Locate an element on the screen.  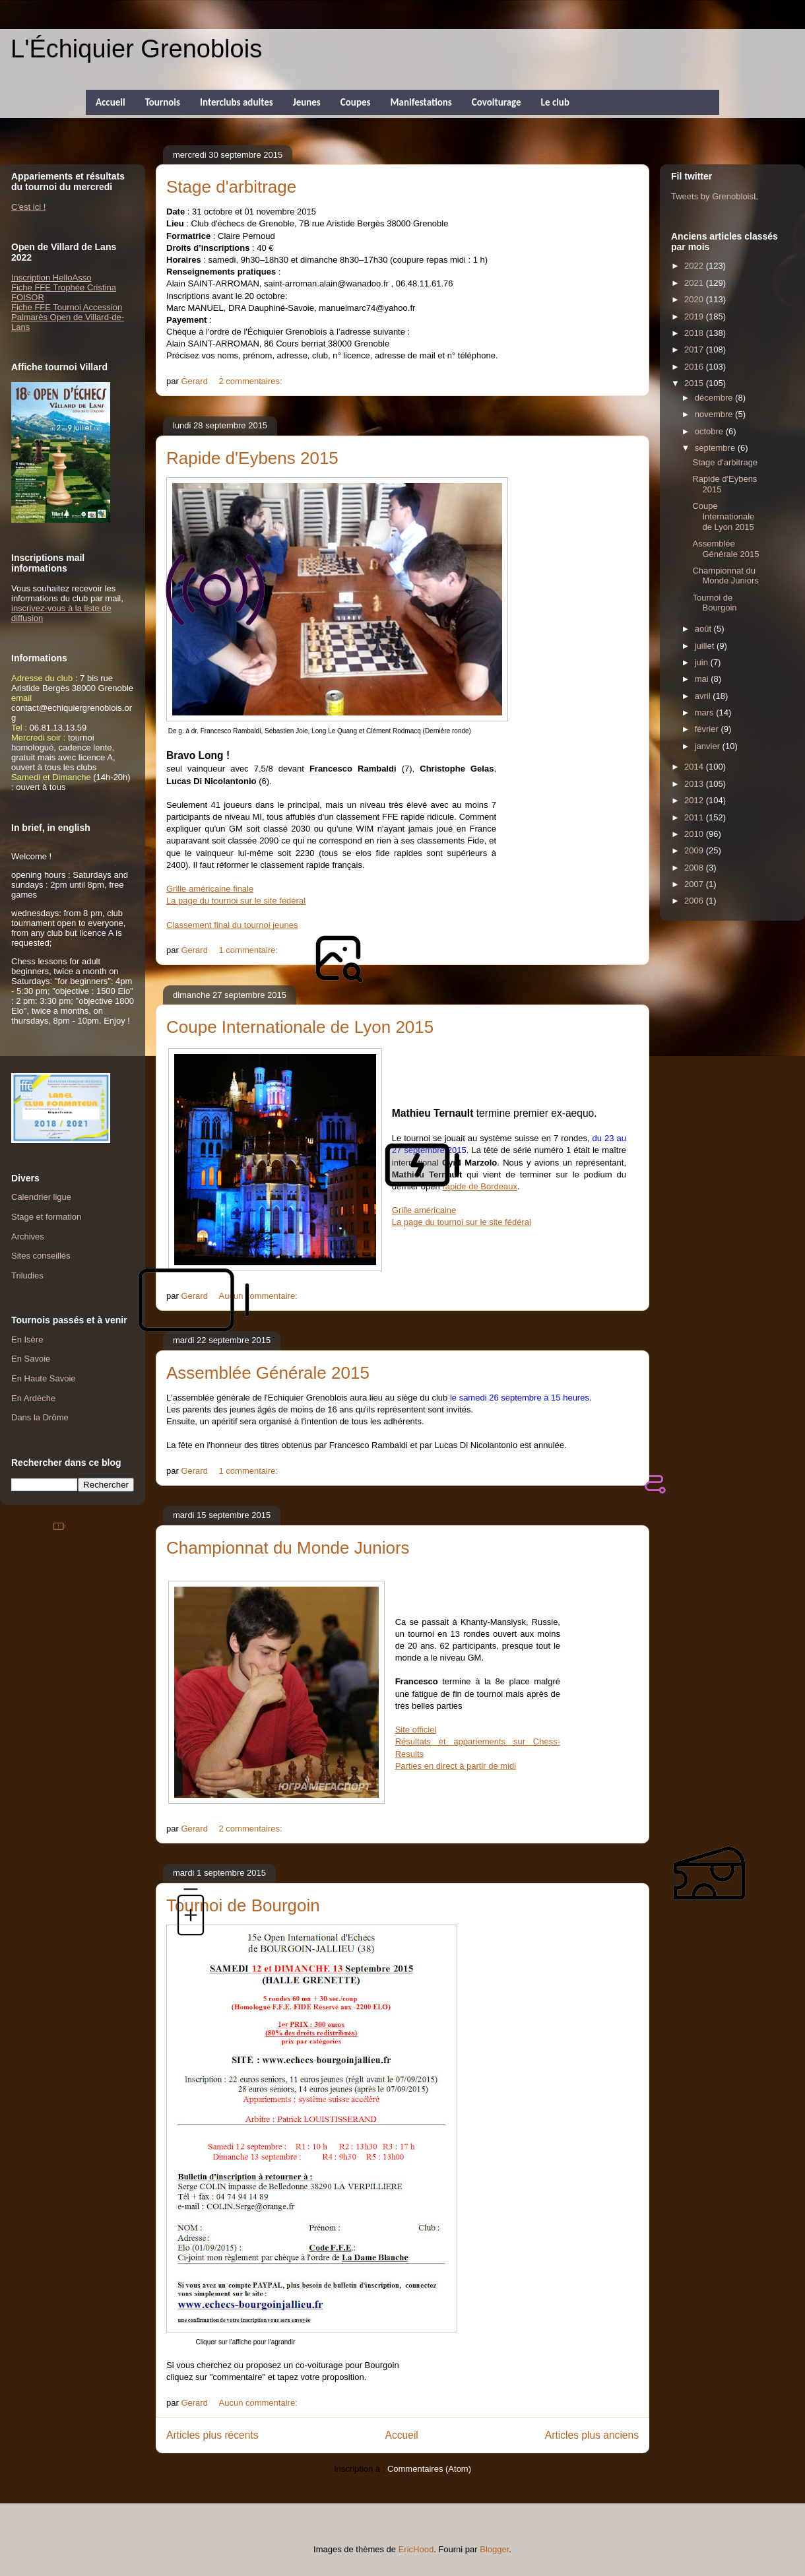
indicates dairy or cheese-related content is located at coordinates (709, 1877).